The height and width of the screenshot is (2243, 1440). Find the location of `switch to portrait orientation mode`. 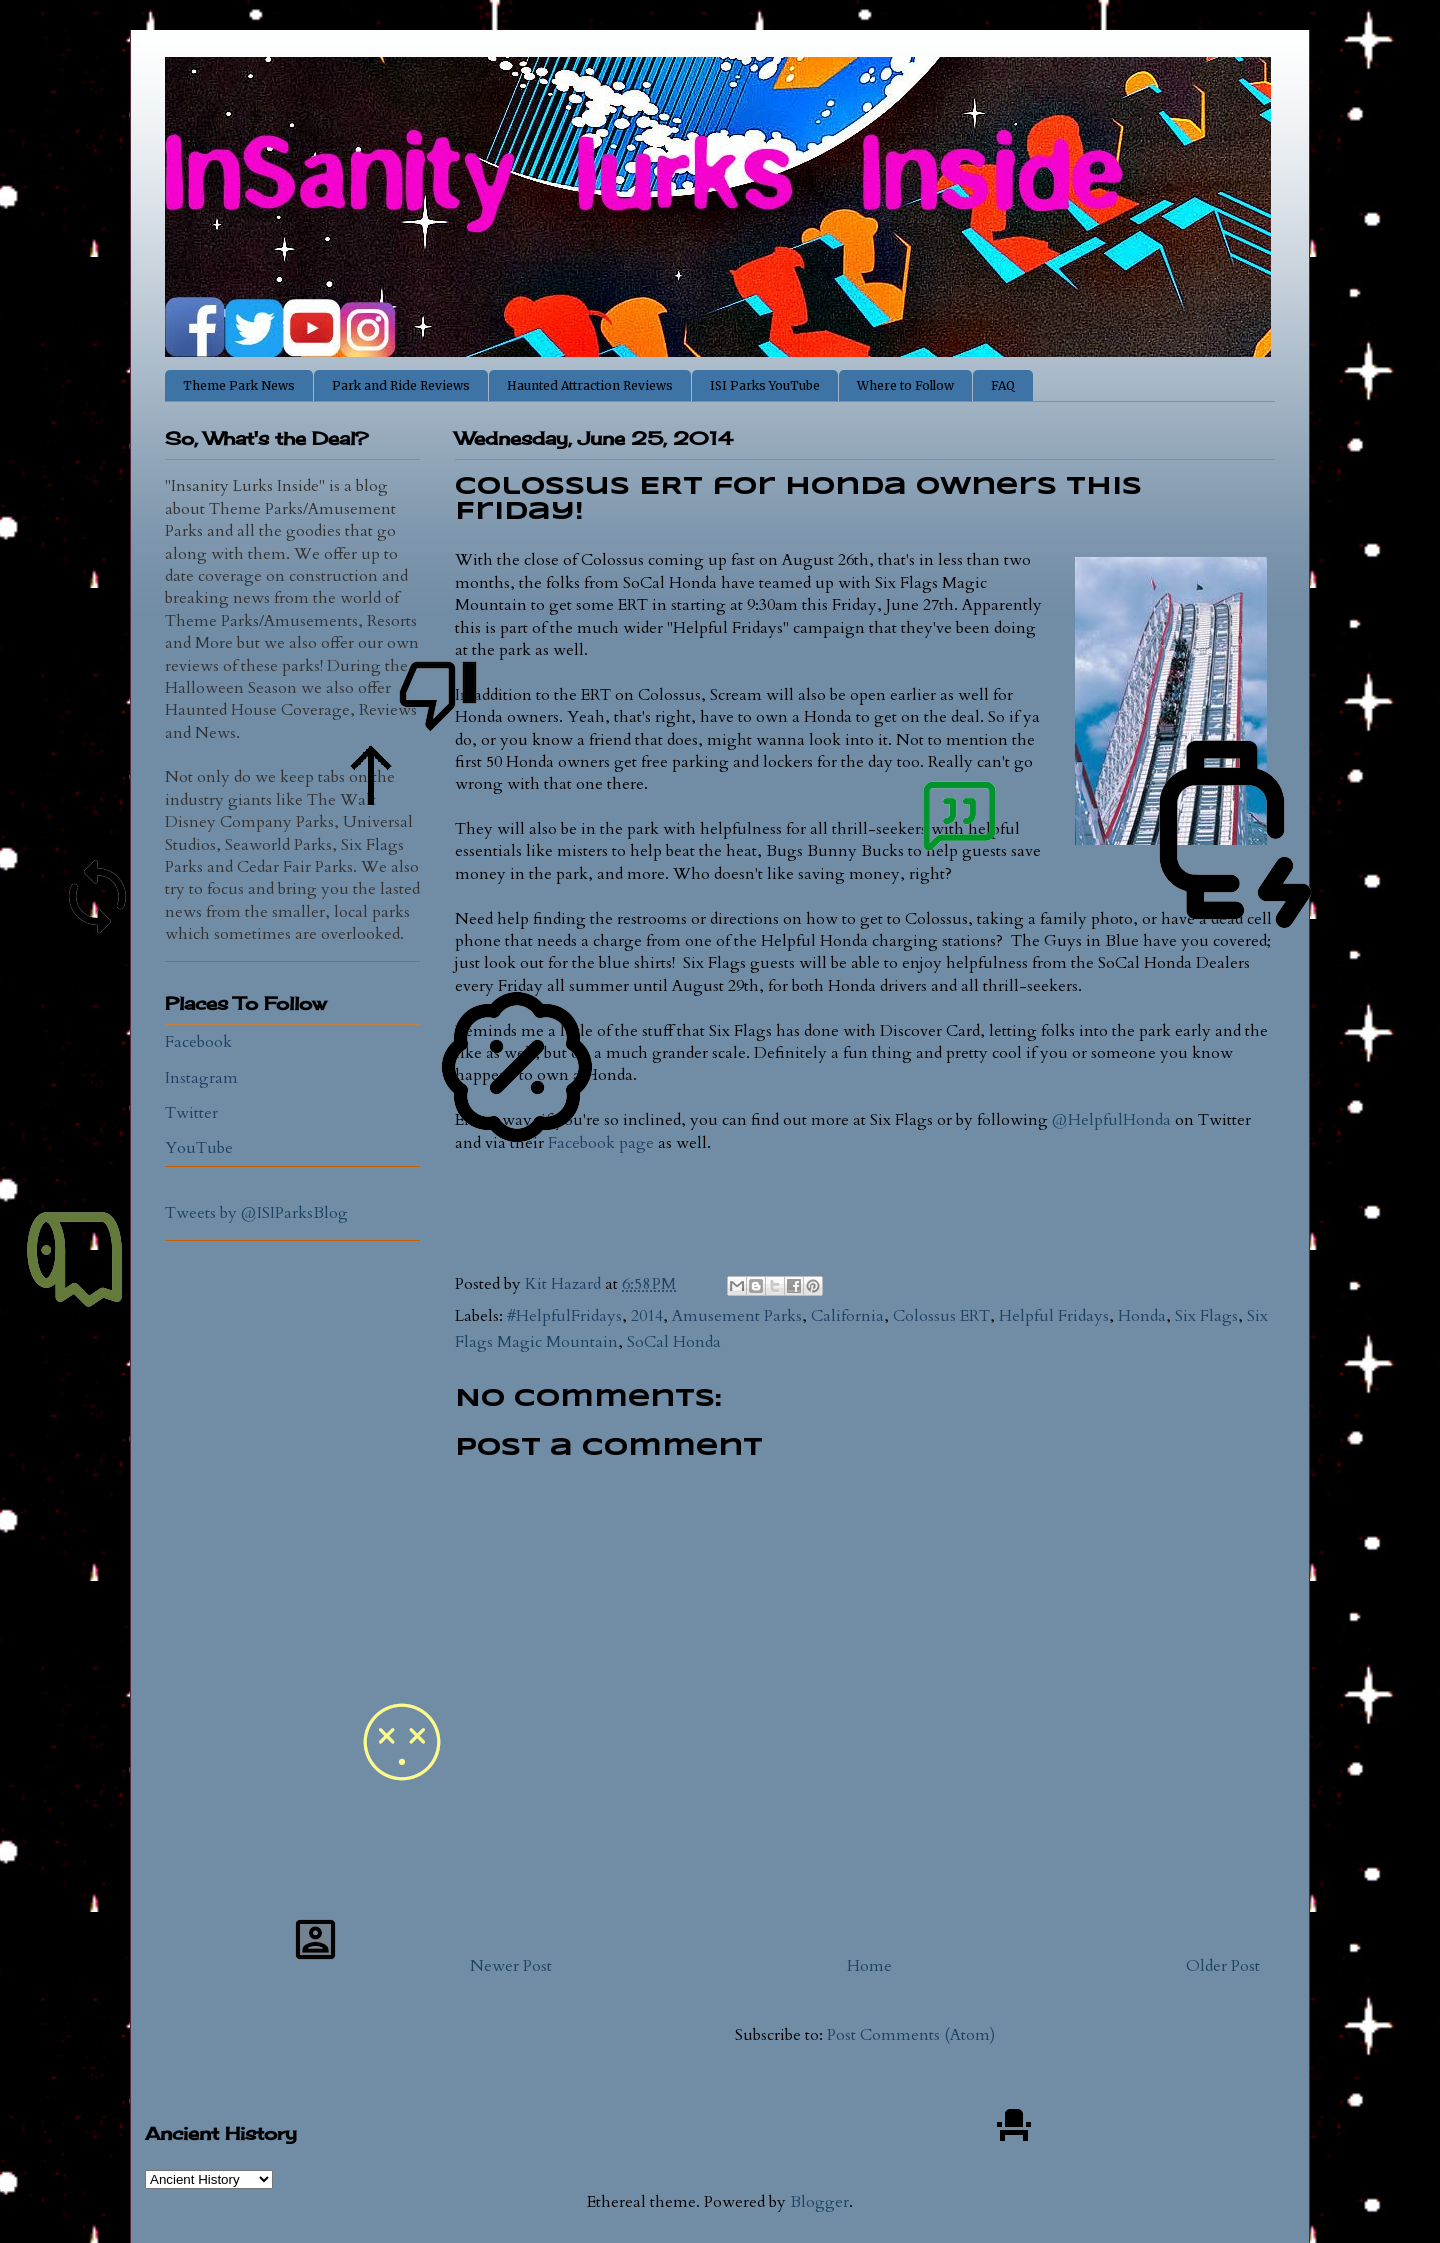

switch to portrait orientation mode is located at coordinates (315, 1939).